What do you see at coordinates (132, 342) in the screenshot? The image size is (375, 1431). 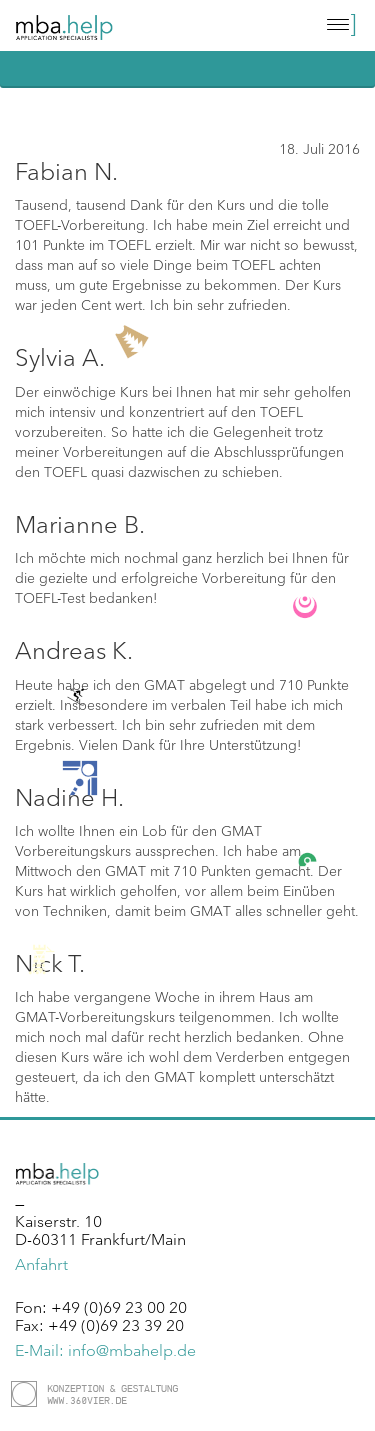 I see `attach or clip items together` at bounding box center [132, 342].